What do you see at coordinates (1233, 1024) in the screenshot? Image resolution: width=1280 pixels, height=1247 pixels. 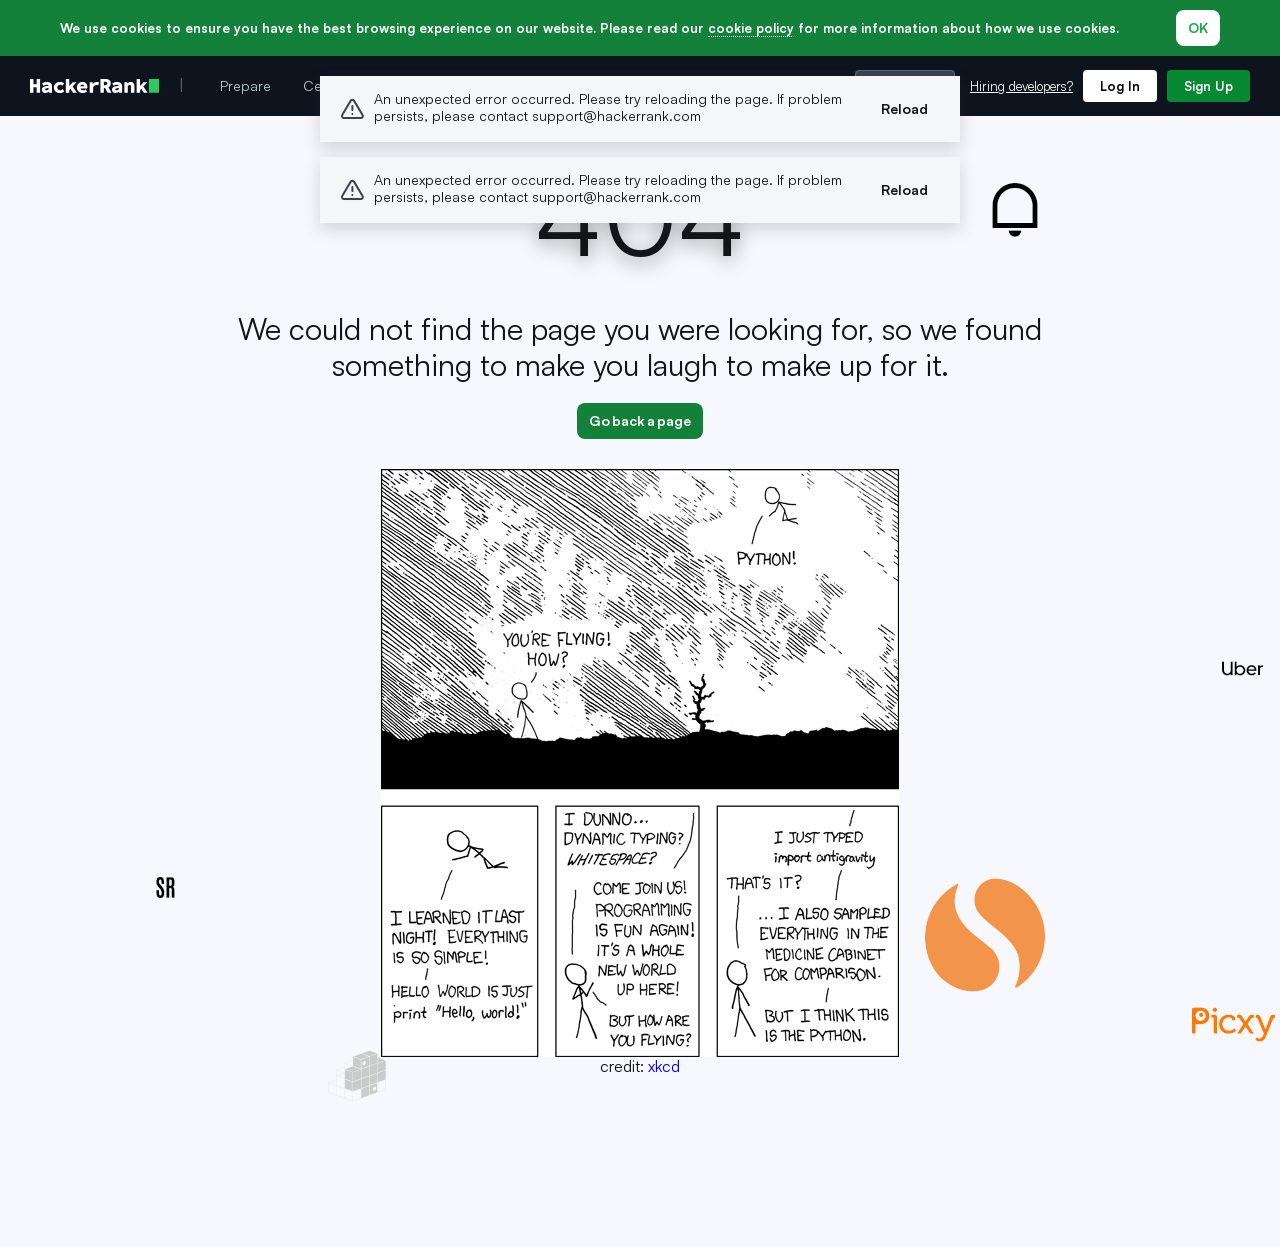 I see `open the Picxy stock photography platform` at bounding box center [1233, 1024].